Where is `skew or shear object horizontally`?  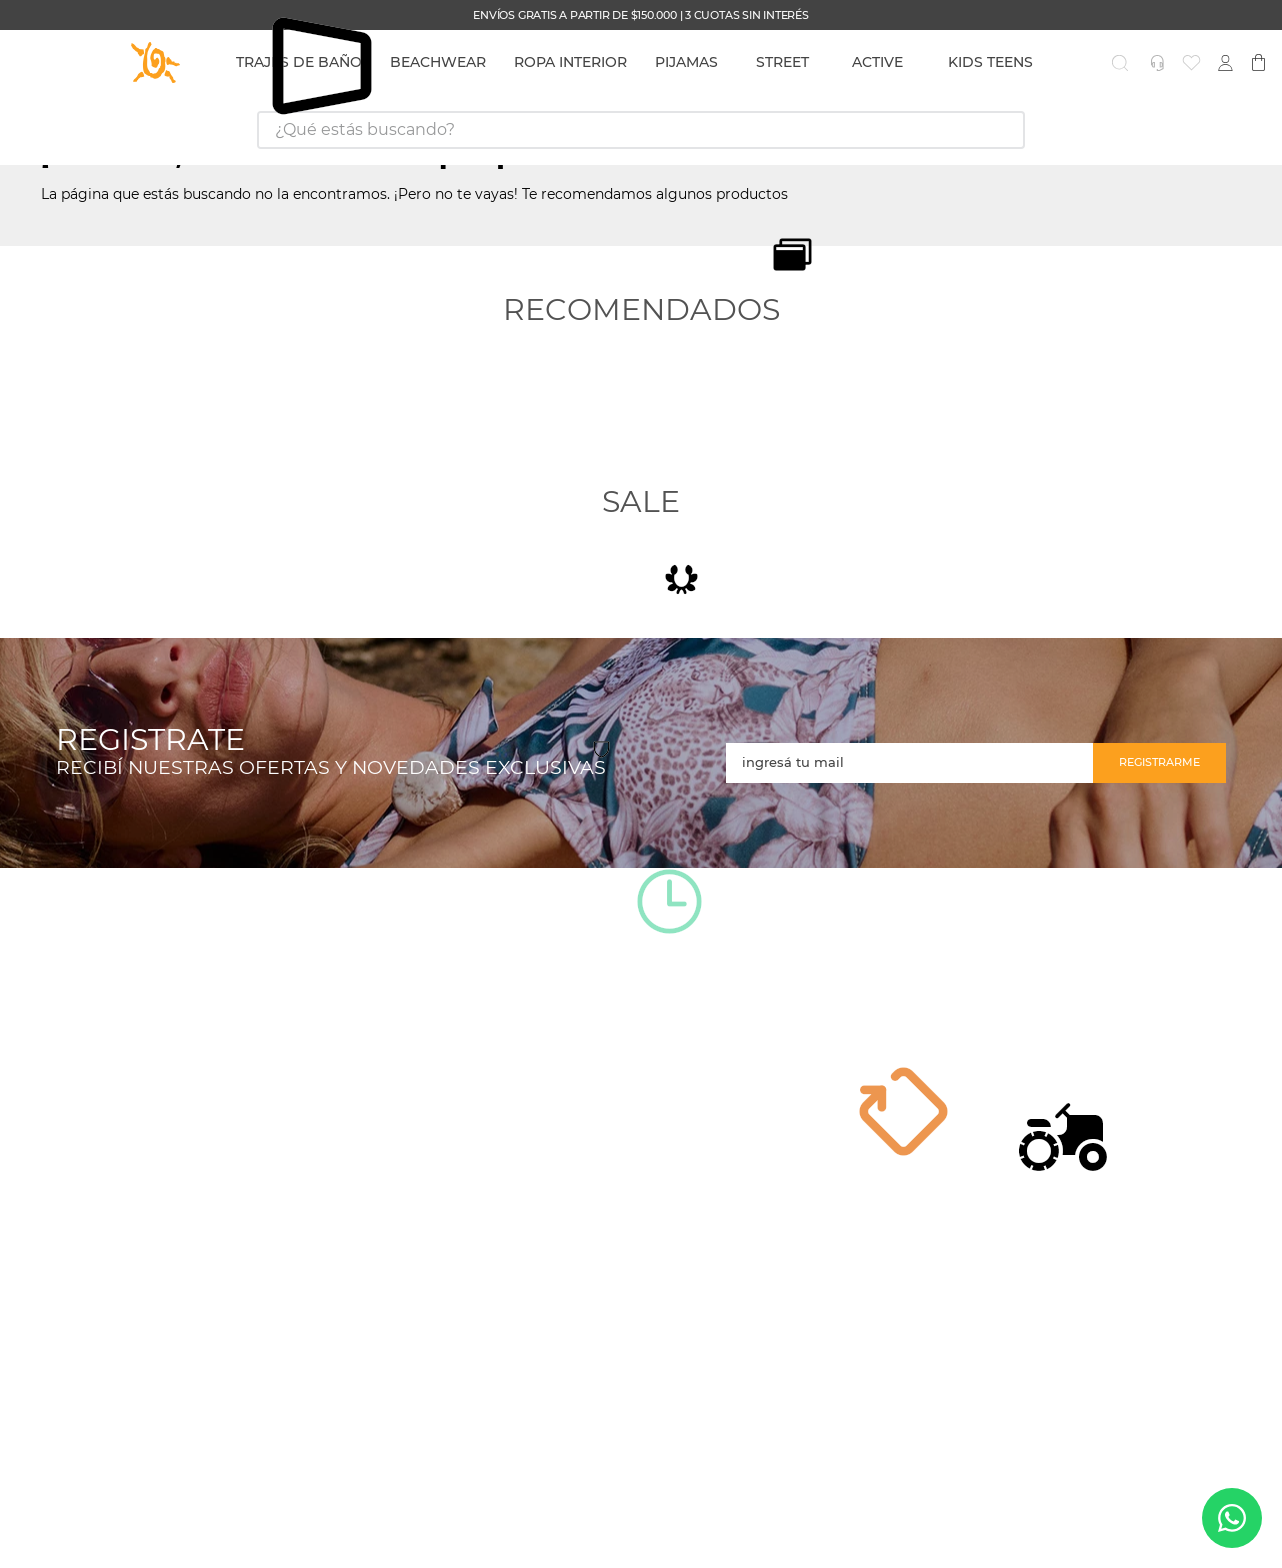
skew or shear object horizontally is located at coordinates (322, 66).